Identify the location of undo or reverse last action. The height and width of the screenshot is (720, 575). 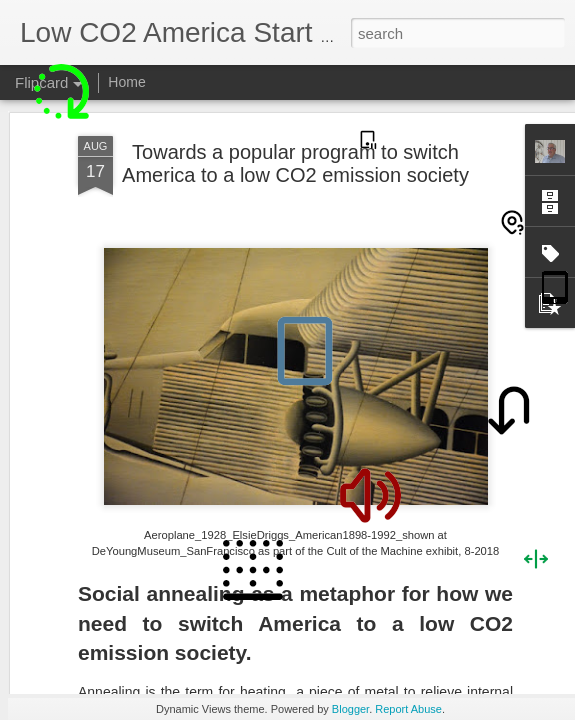
(510, 410).